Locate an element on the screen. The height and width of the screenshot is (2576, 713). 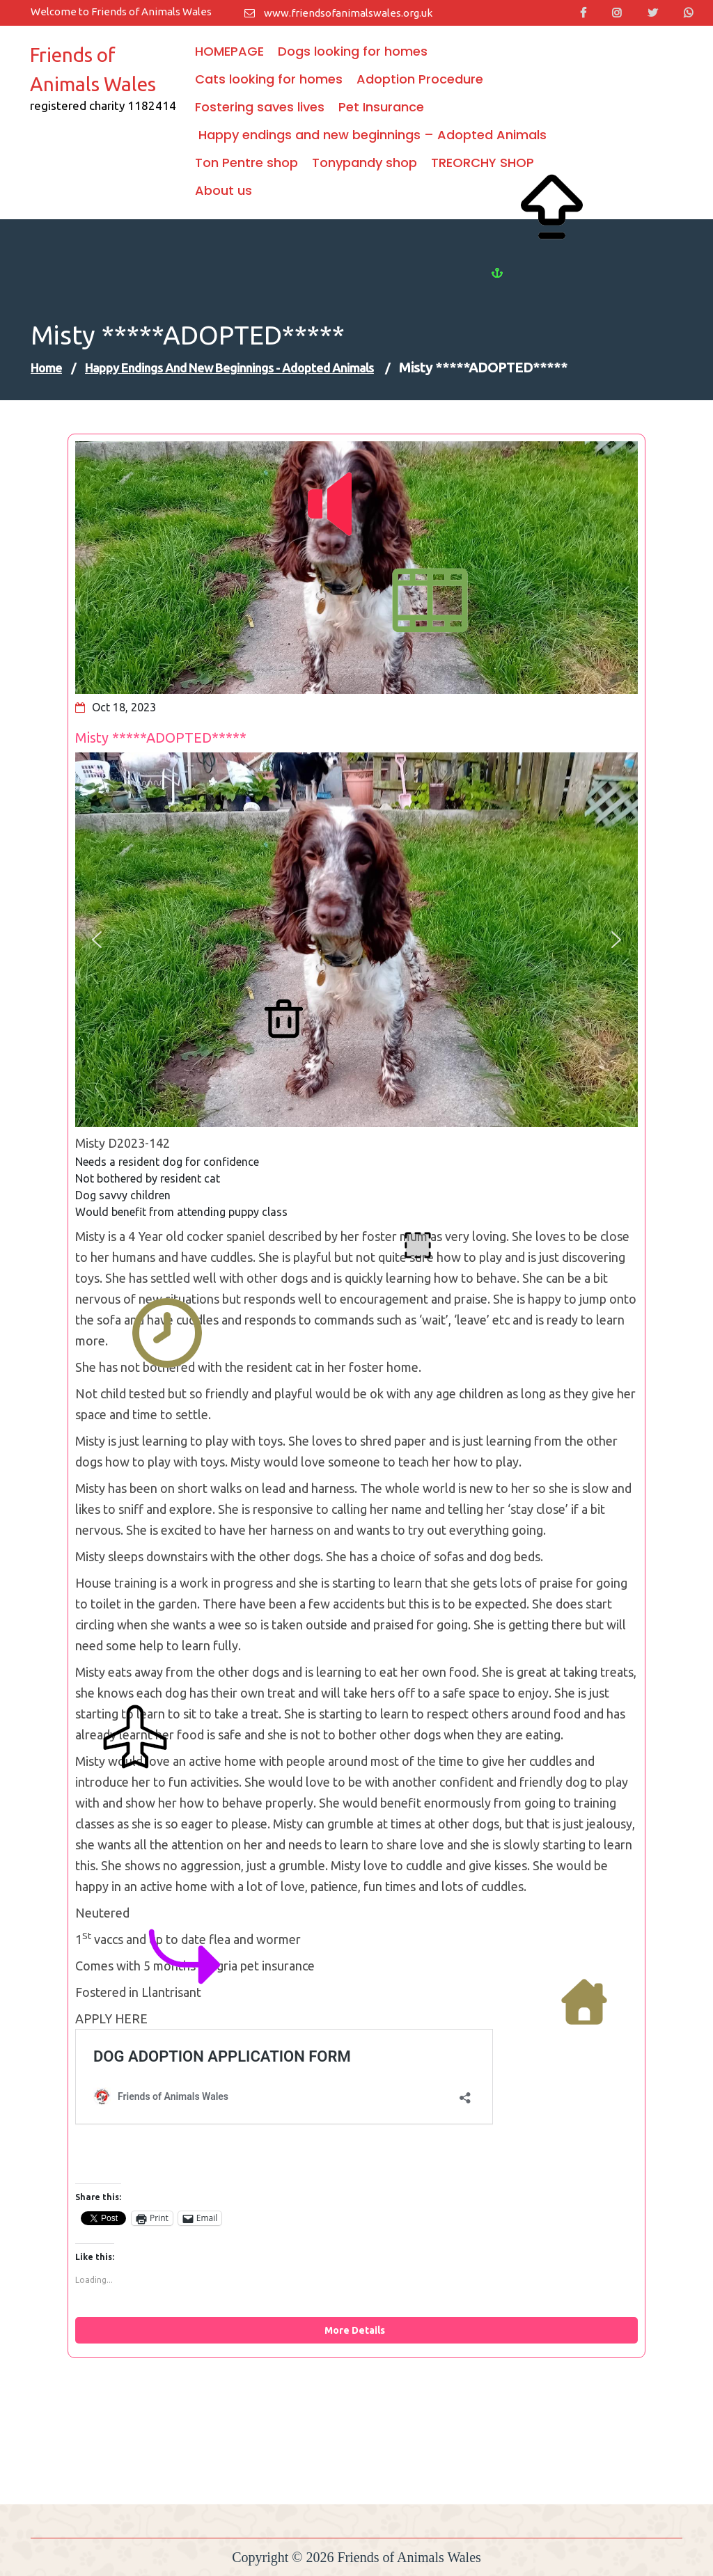
enable airplane mode is located at coordinates (135, 1737).